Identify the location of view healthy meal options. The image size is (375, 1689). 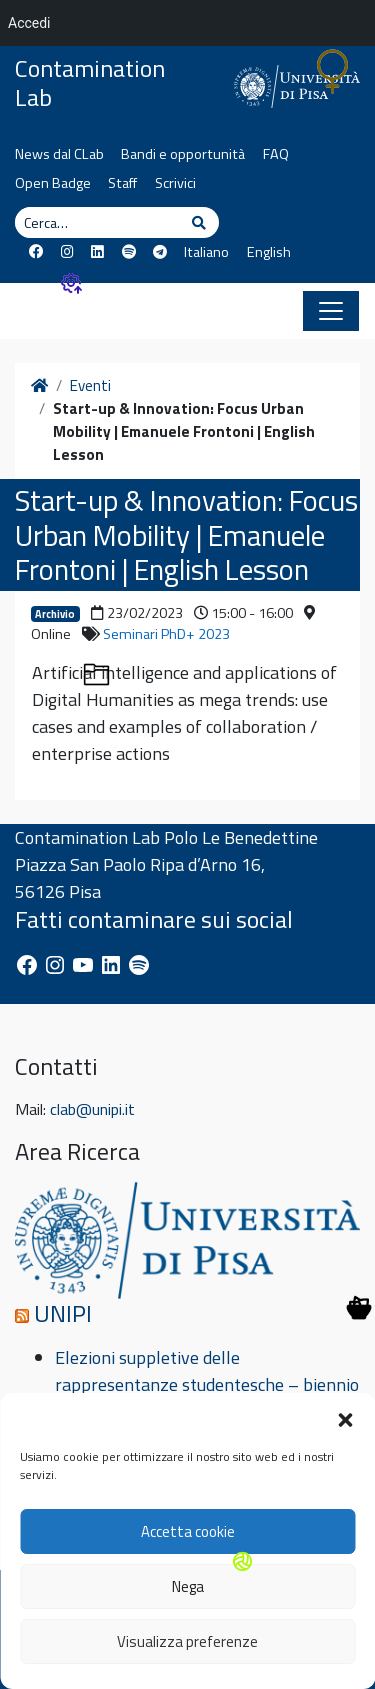
(359, 1307).